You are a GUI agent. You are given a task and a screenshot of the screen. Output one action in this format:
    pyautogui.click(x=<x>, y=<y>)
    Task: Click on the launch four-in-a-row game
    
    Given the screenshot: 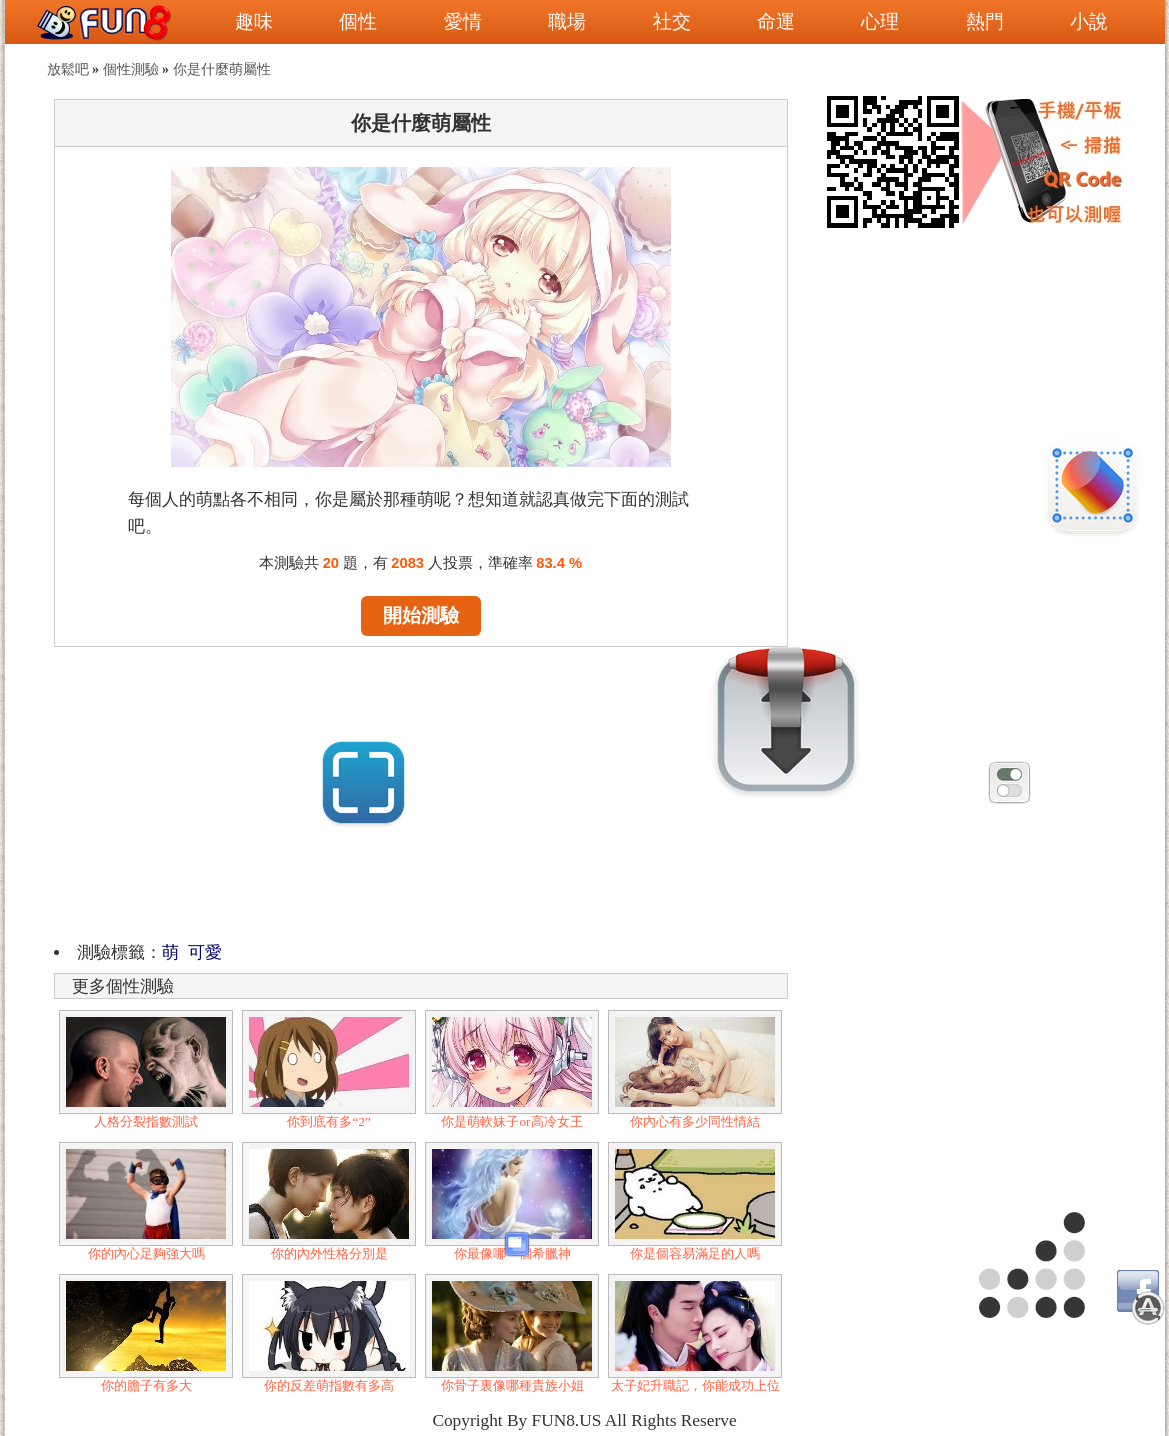 What is the action you would take?
    pyautogui.click(x=1035, y=1261)
    